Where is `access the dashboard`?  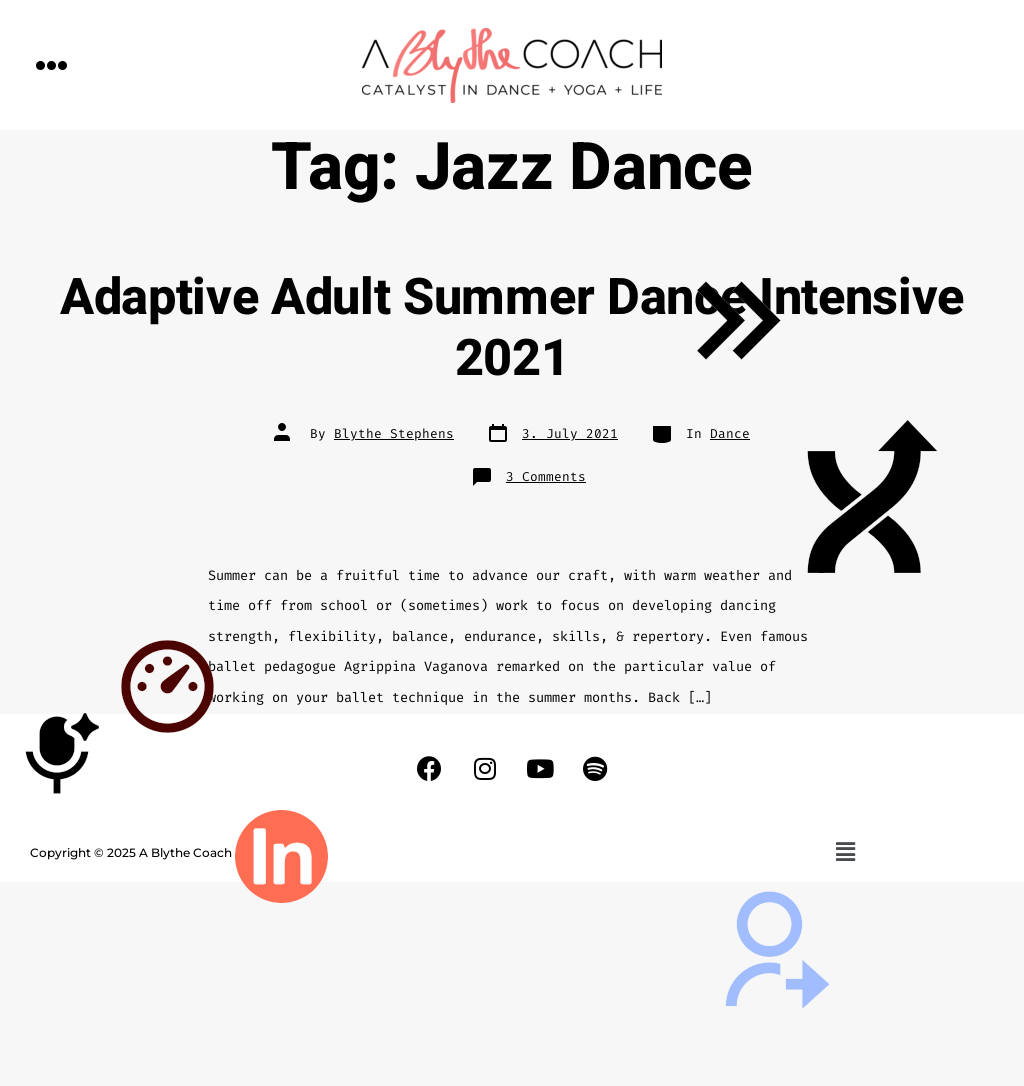
access the dashboard is located at coordinates (167, 686).